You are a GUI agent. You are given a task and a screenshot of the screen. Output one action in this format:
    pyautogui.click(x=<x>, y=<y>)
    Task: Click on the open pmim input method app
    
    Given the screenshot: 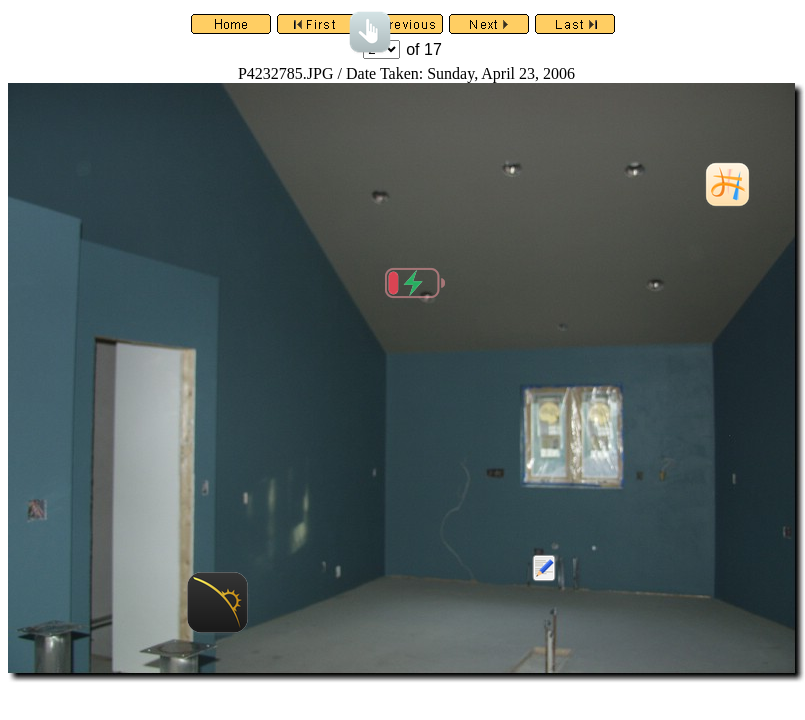 What is the action you would take?
    pyautogui.click(x=727, y=184)
    